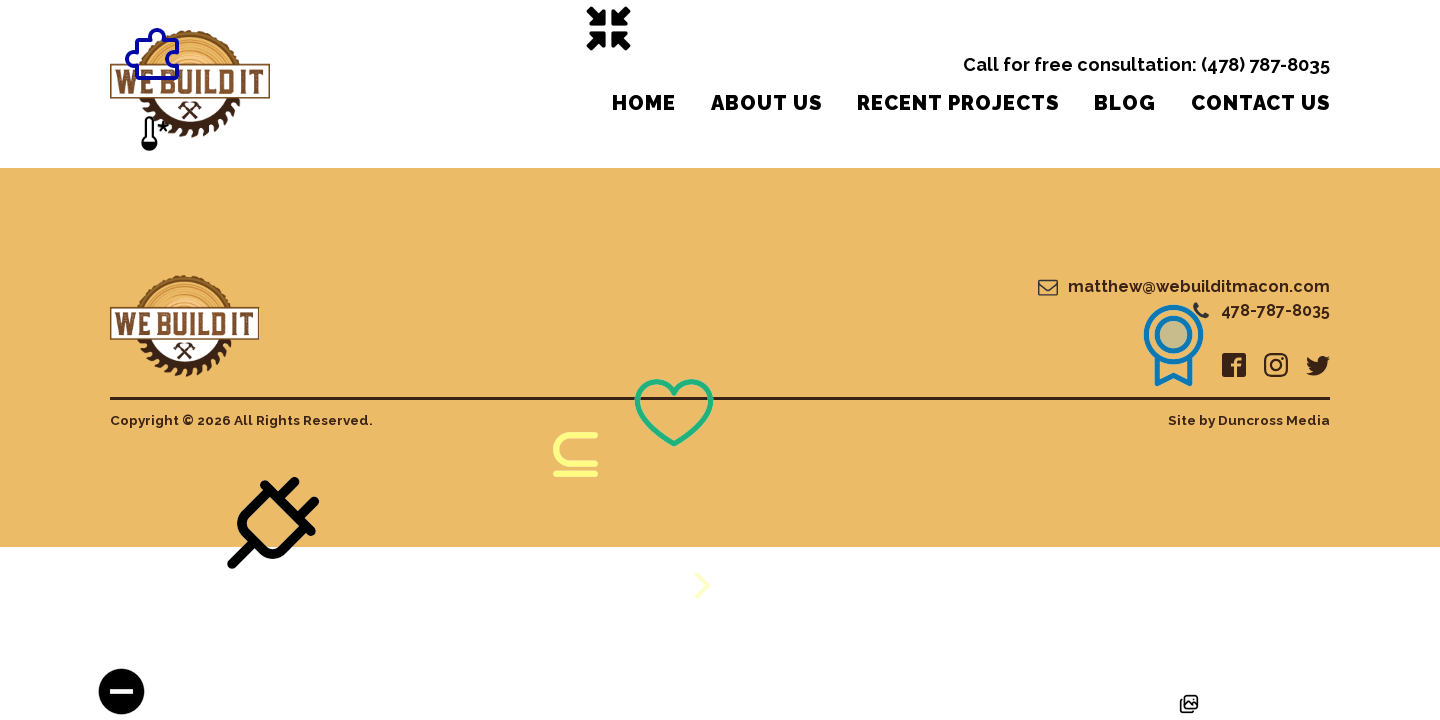  I want to click on indicates low temperature or cold conditions, so click(150, 133).